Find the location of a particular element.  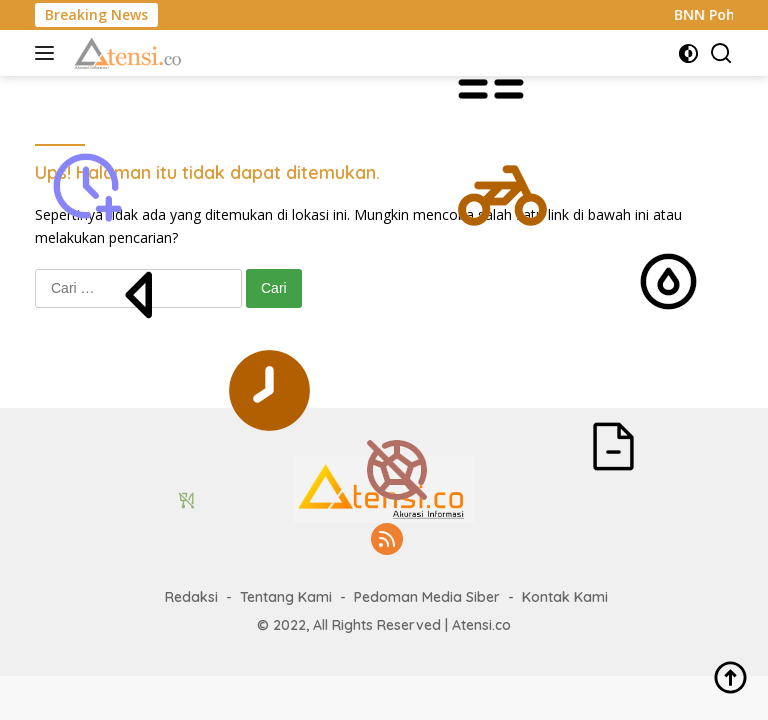

disable football/soccer notifications is located at coordinates (397, 470).